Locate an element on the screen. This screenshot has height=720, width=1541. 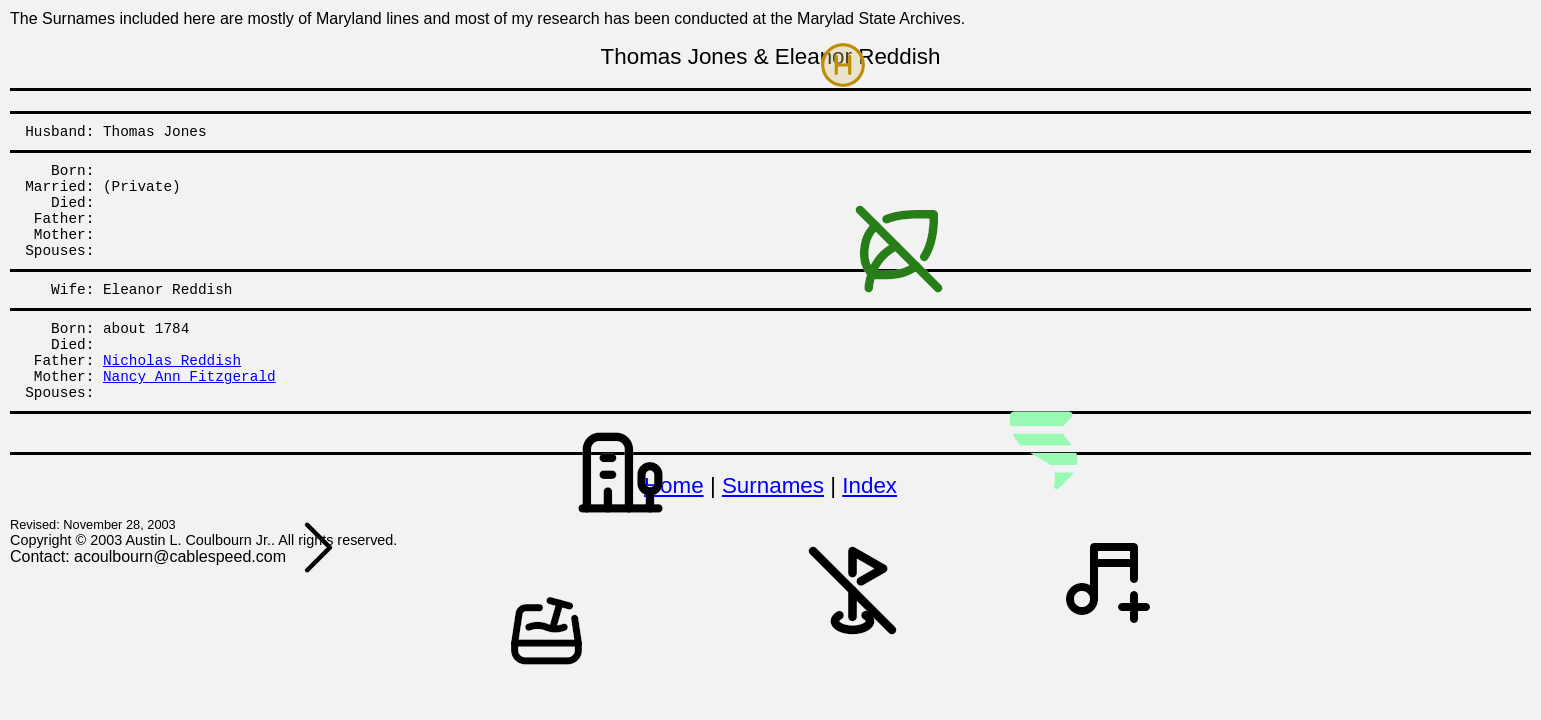
add a new song to your library is located at coordinates (1106, 579).